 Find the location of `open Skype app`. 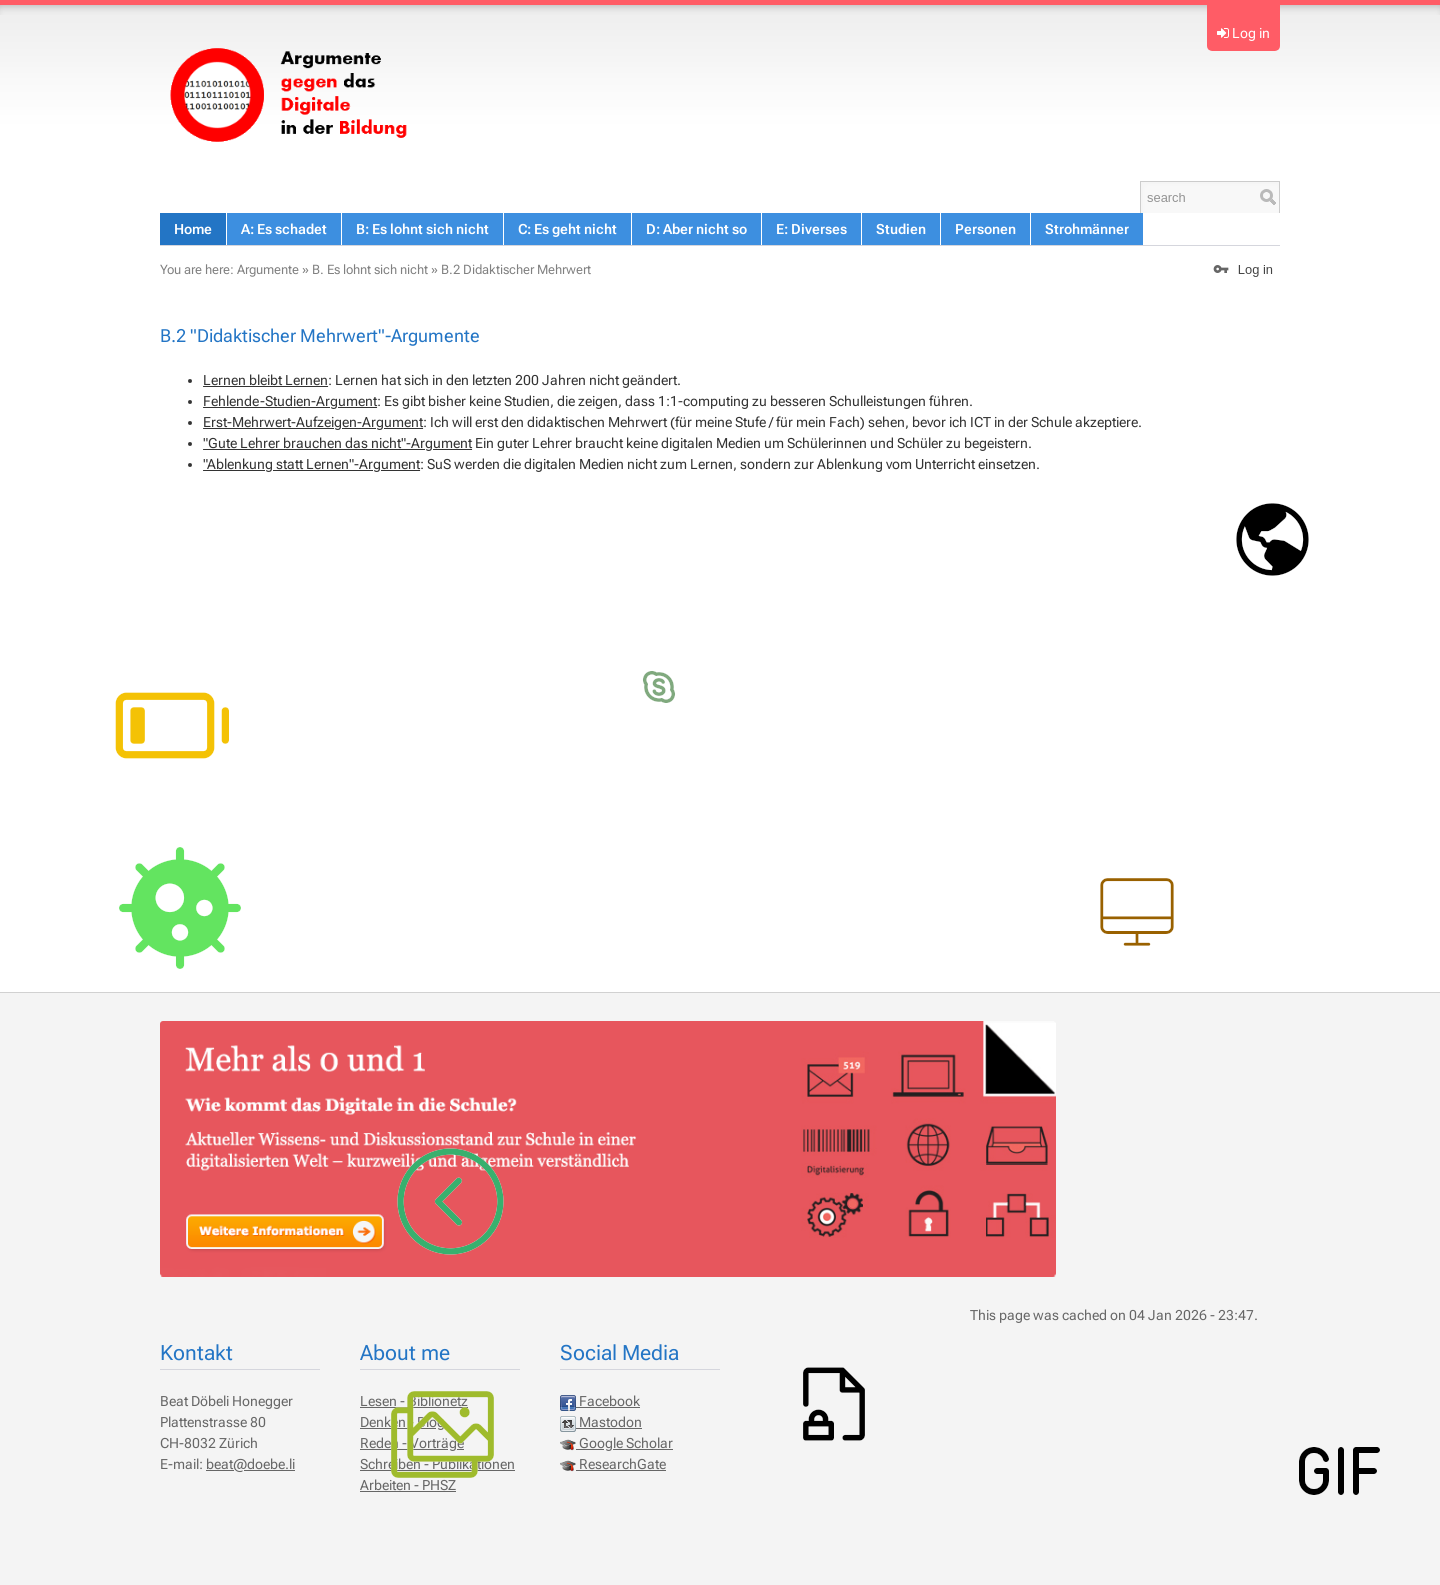

open Skype app is located at coordinates (659, 687).